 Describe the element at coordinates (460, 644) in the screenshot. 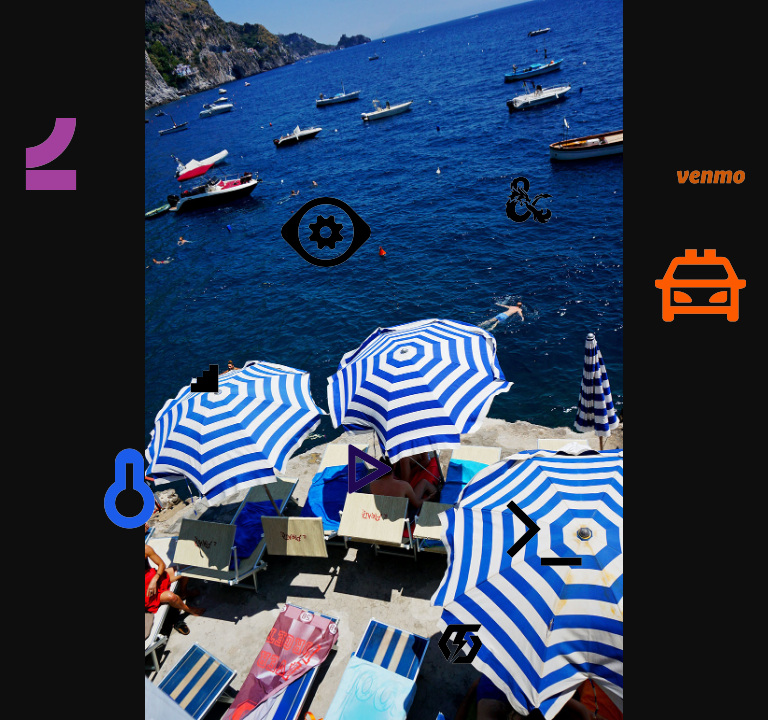

I see `visit the thunderstore mod repository` at that location.